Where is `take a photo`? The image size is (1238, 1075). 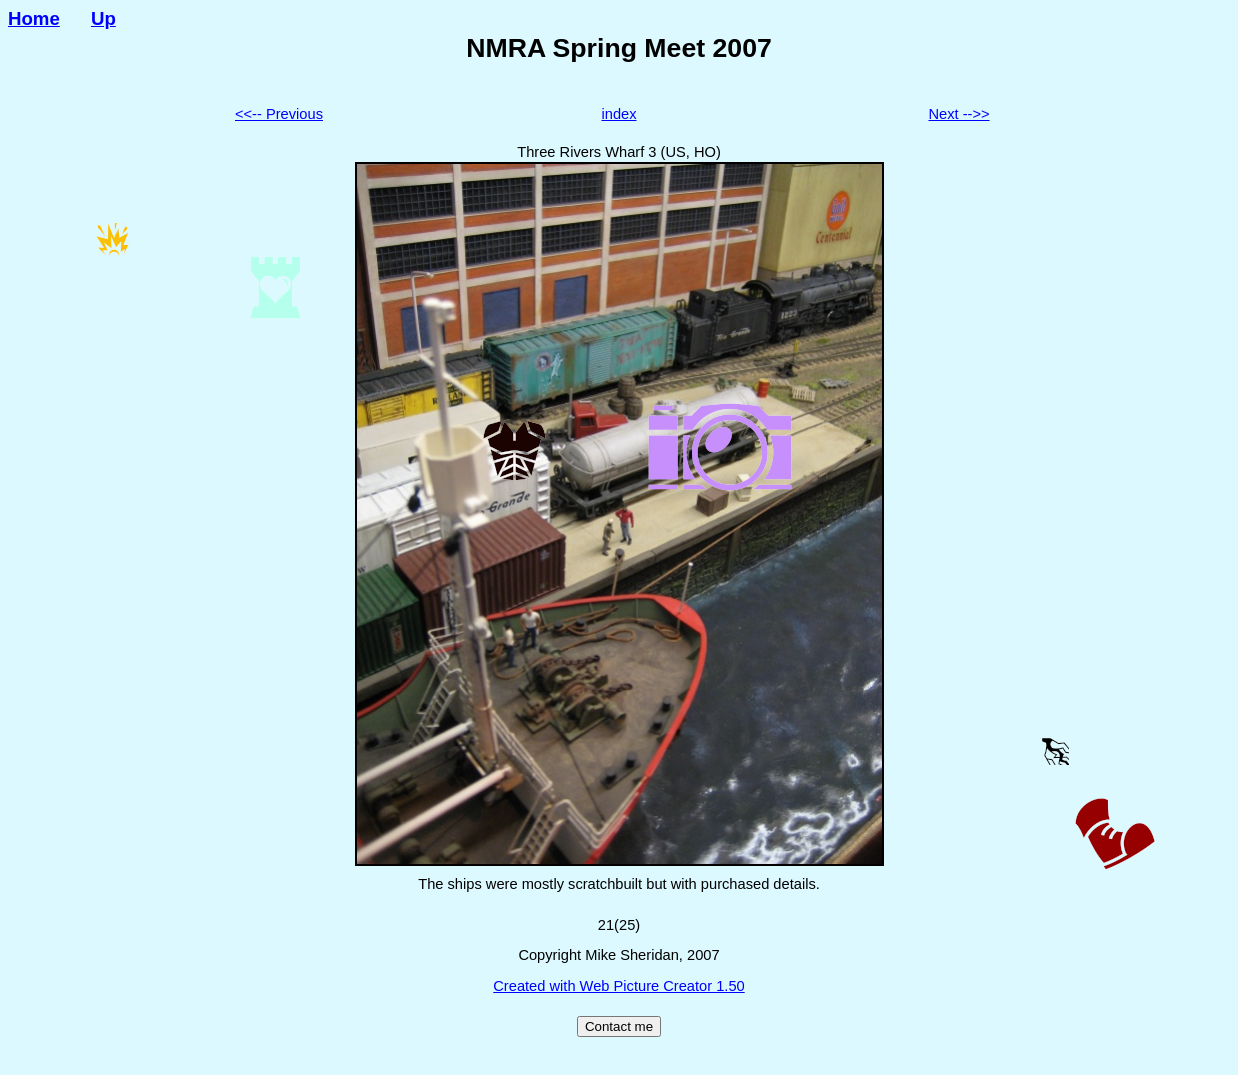
take a photo is located at coordinates (720, 447).